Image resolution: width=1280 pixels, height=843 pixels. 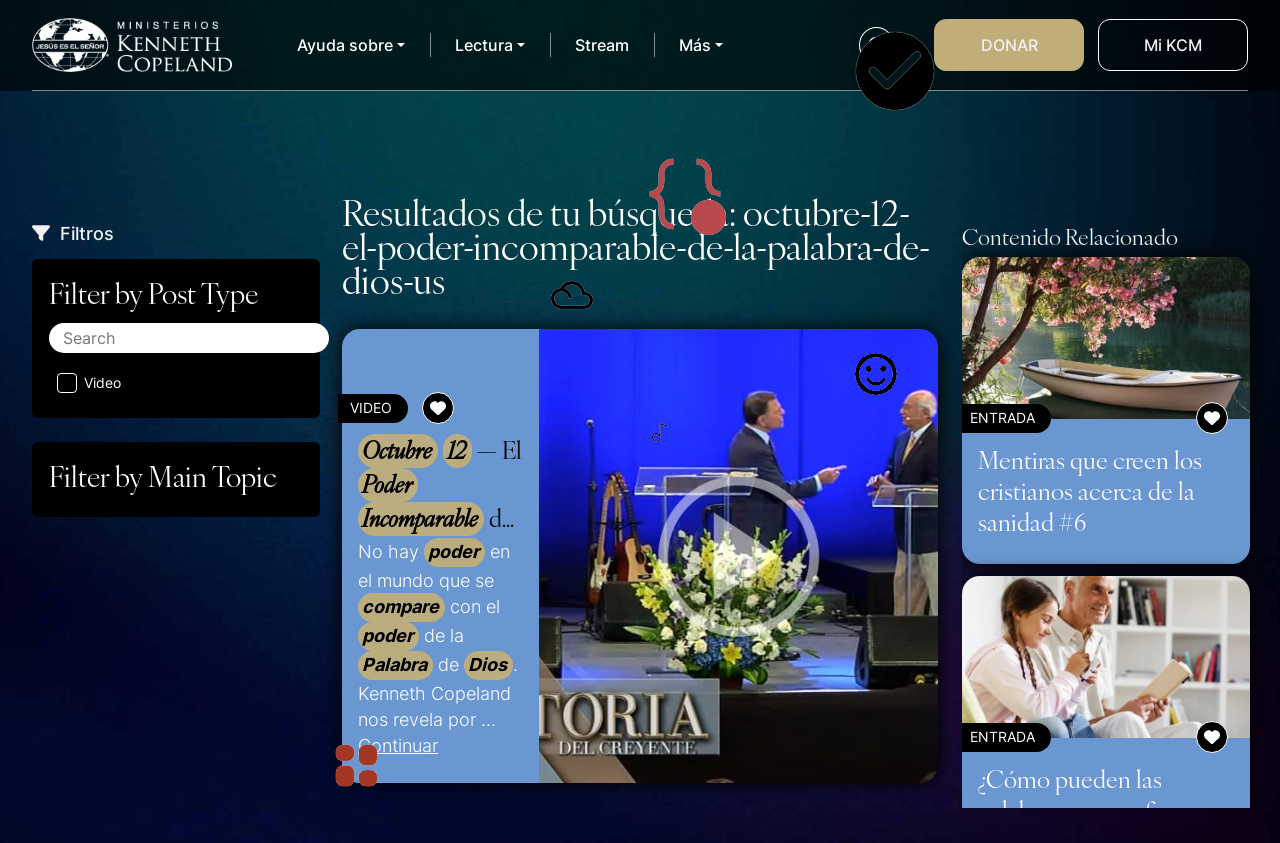 I want to click on view grid layout, so click(x=356, y=765).